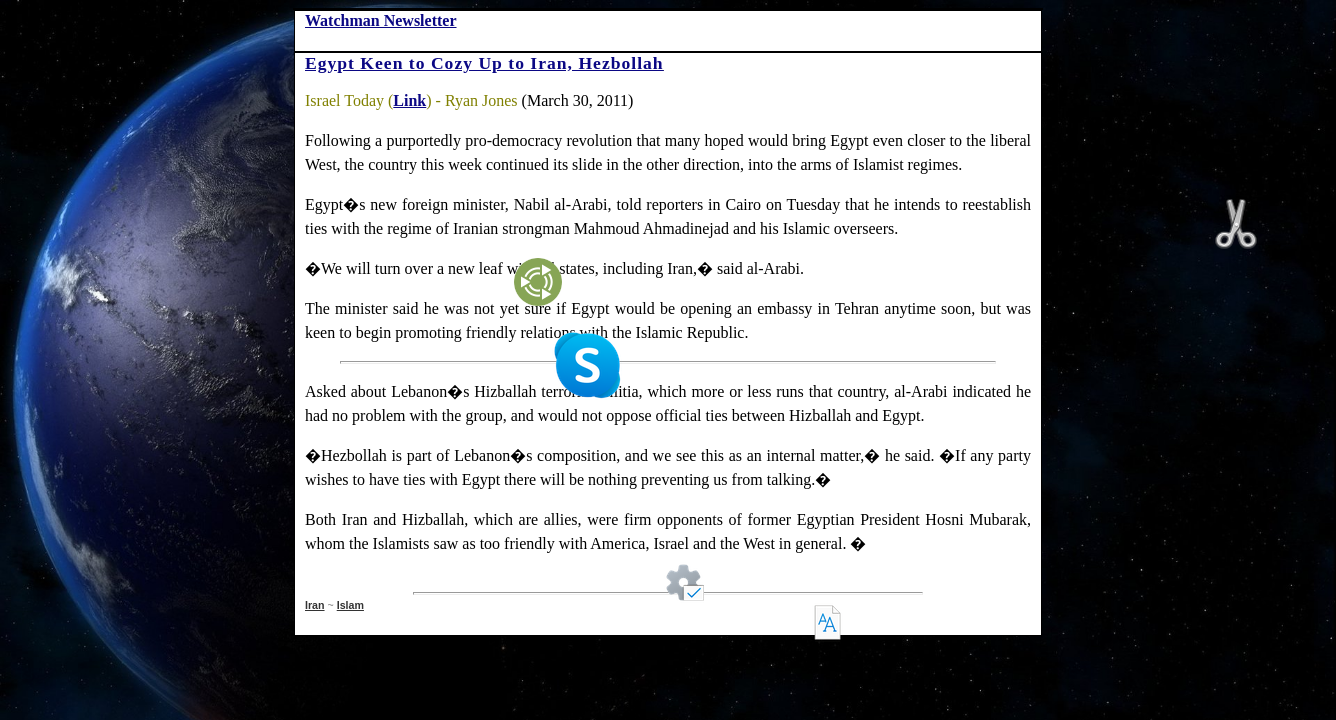 This screenshot has width=1336, height=720. What do you see at coordinates (827, 622) in the screenshot?
I see `open a font file` at bounding box center [827, 622].